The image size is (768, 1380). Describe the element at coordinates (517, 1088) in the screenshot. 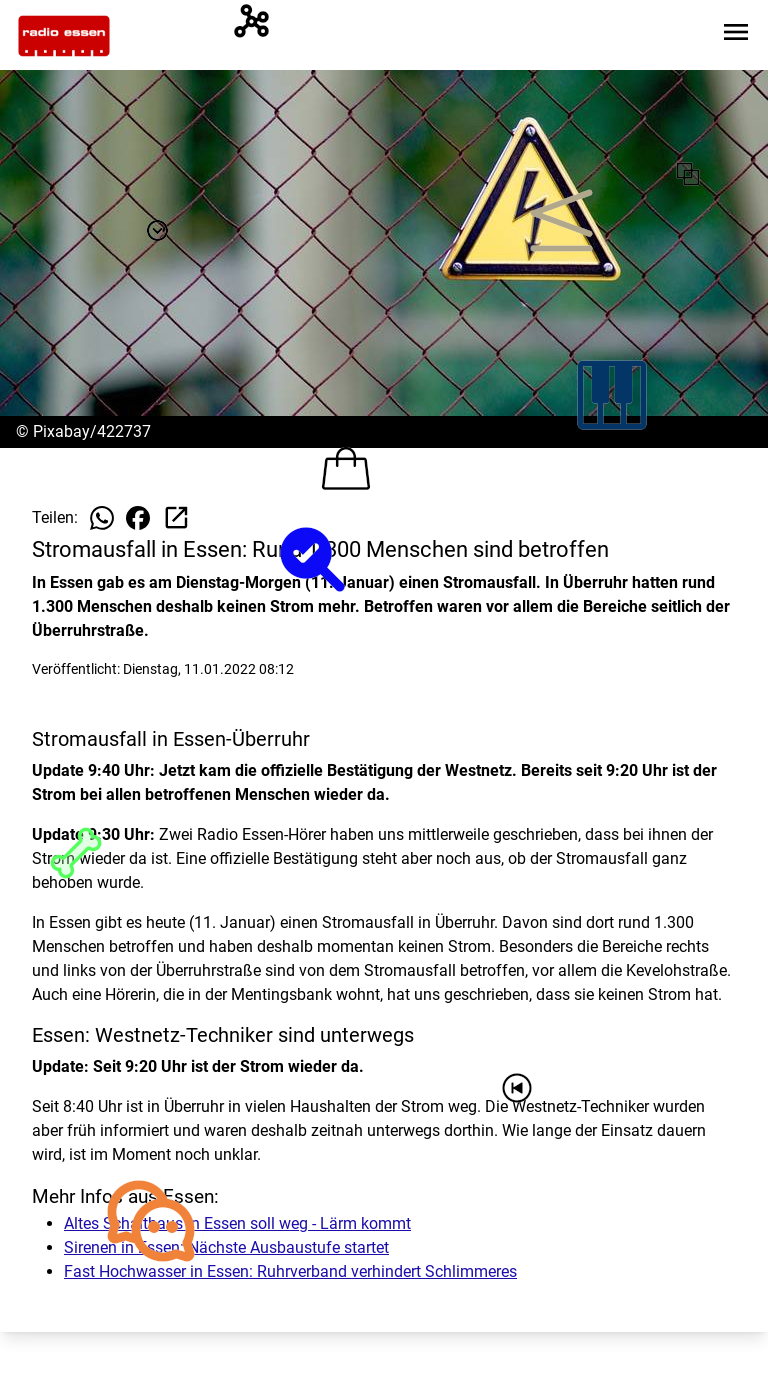

I see `skip to previous track` at that location.